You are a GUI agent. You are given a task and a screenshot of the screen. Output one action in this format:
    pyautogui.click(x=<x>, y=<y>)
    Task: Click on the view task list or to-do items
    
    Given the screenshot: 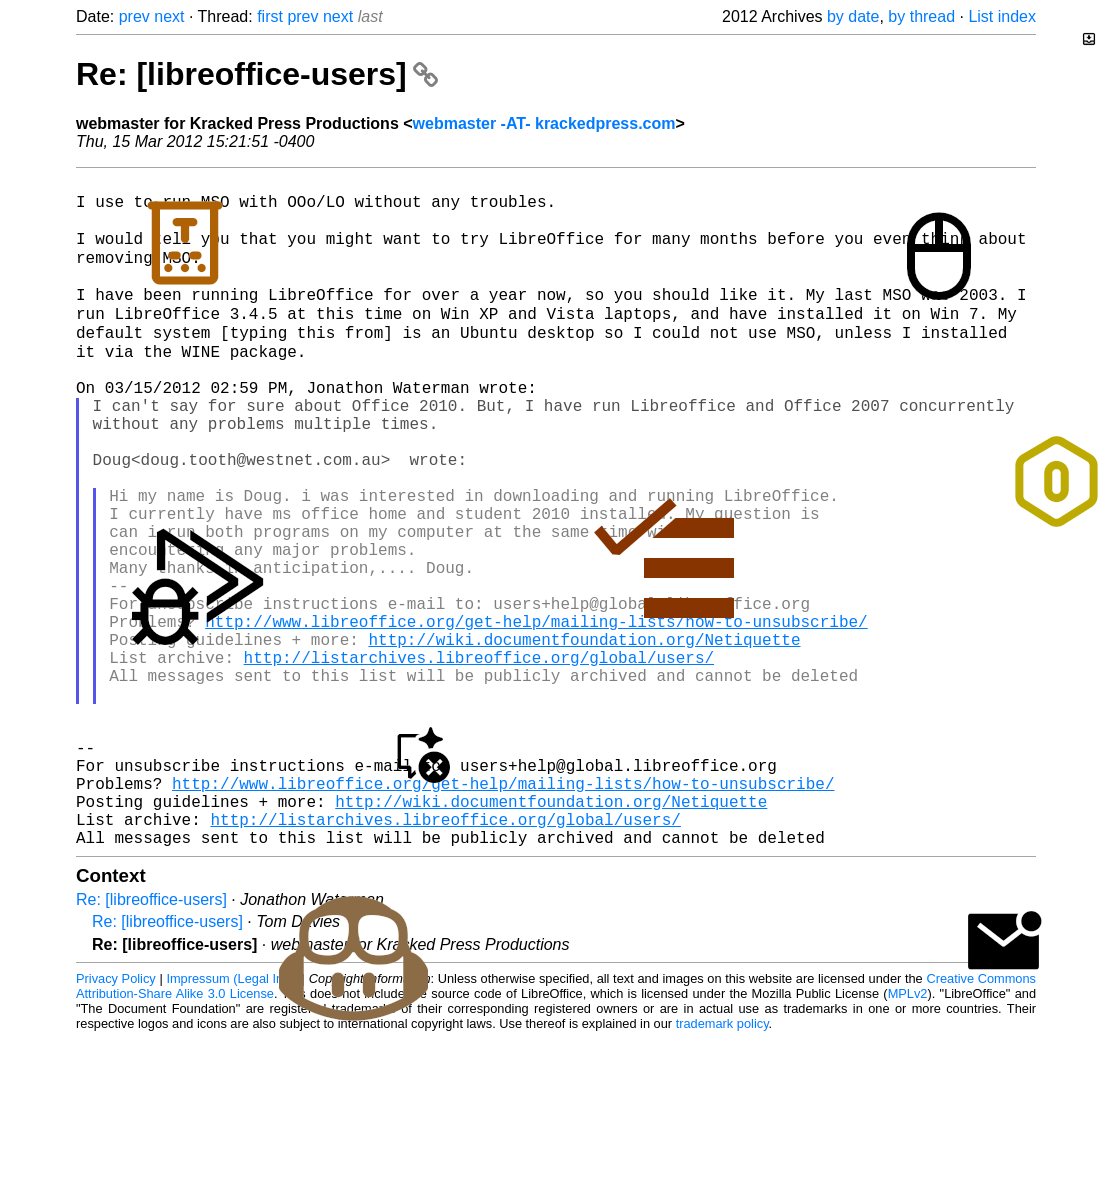 What is the action you would take?
    pyautogui.click(x=664, y=568)
    